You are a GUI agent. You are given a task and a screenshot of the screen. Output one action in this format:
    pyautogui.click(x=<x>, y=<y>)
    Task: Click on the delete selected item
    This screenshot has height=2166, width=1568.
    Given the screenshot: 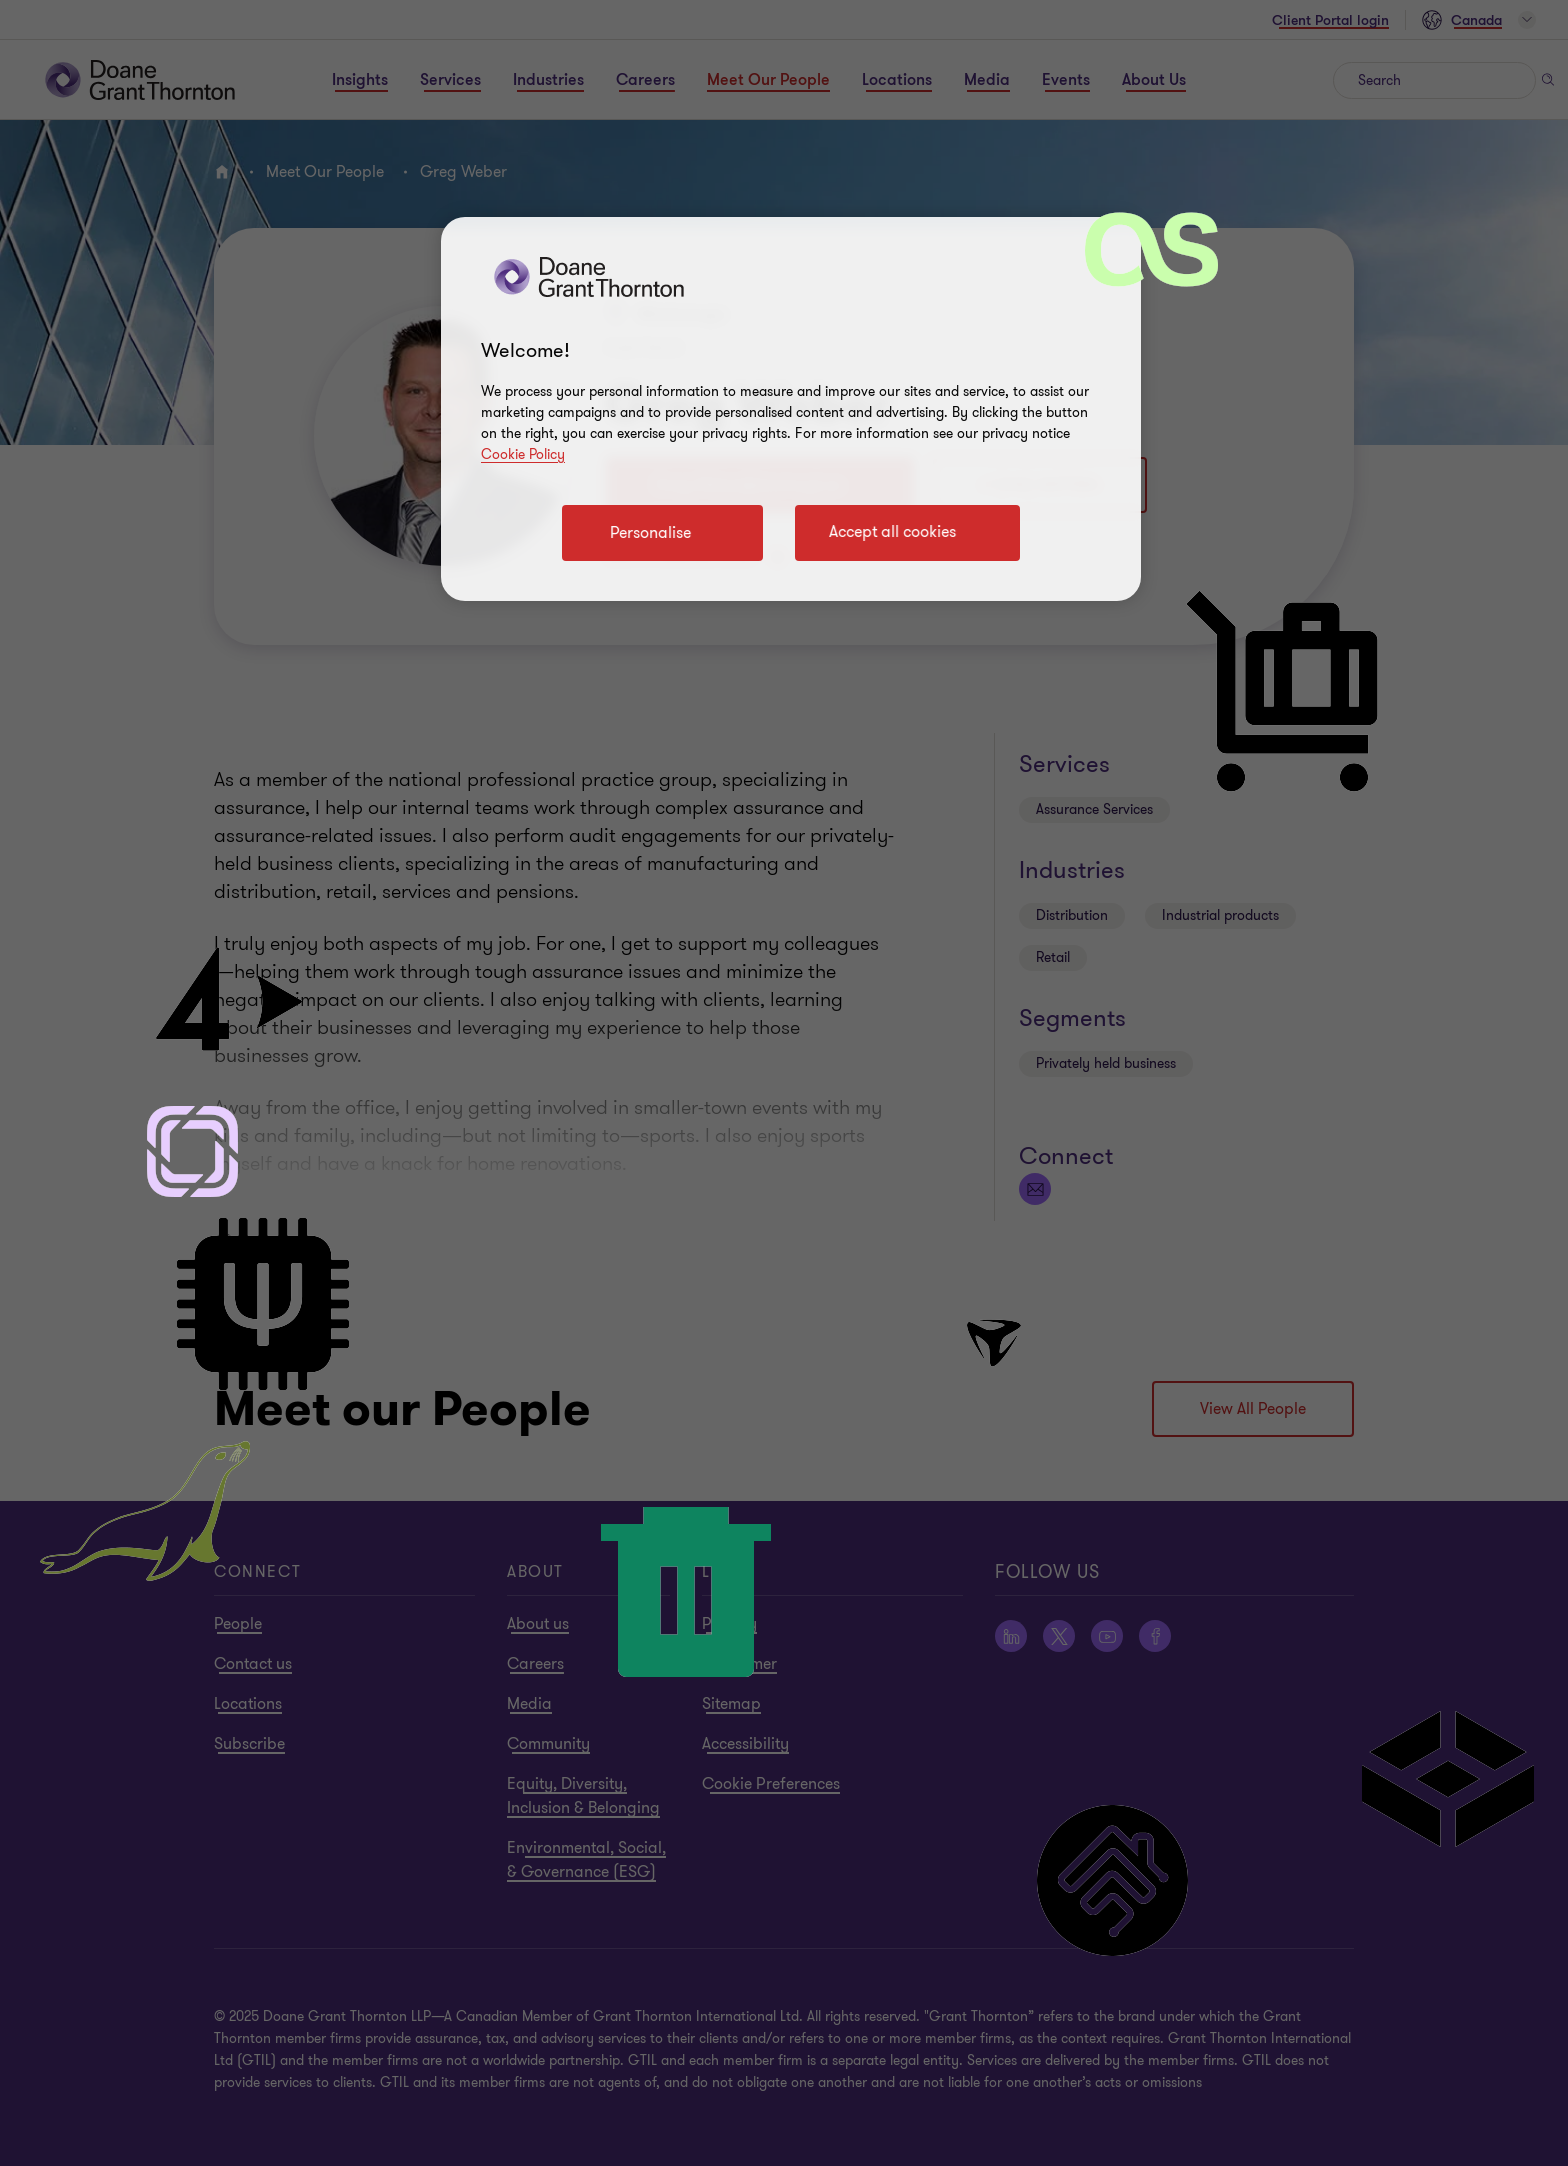 What is the action you would take?
    pyautogui.click(x=686, y=1592)
    